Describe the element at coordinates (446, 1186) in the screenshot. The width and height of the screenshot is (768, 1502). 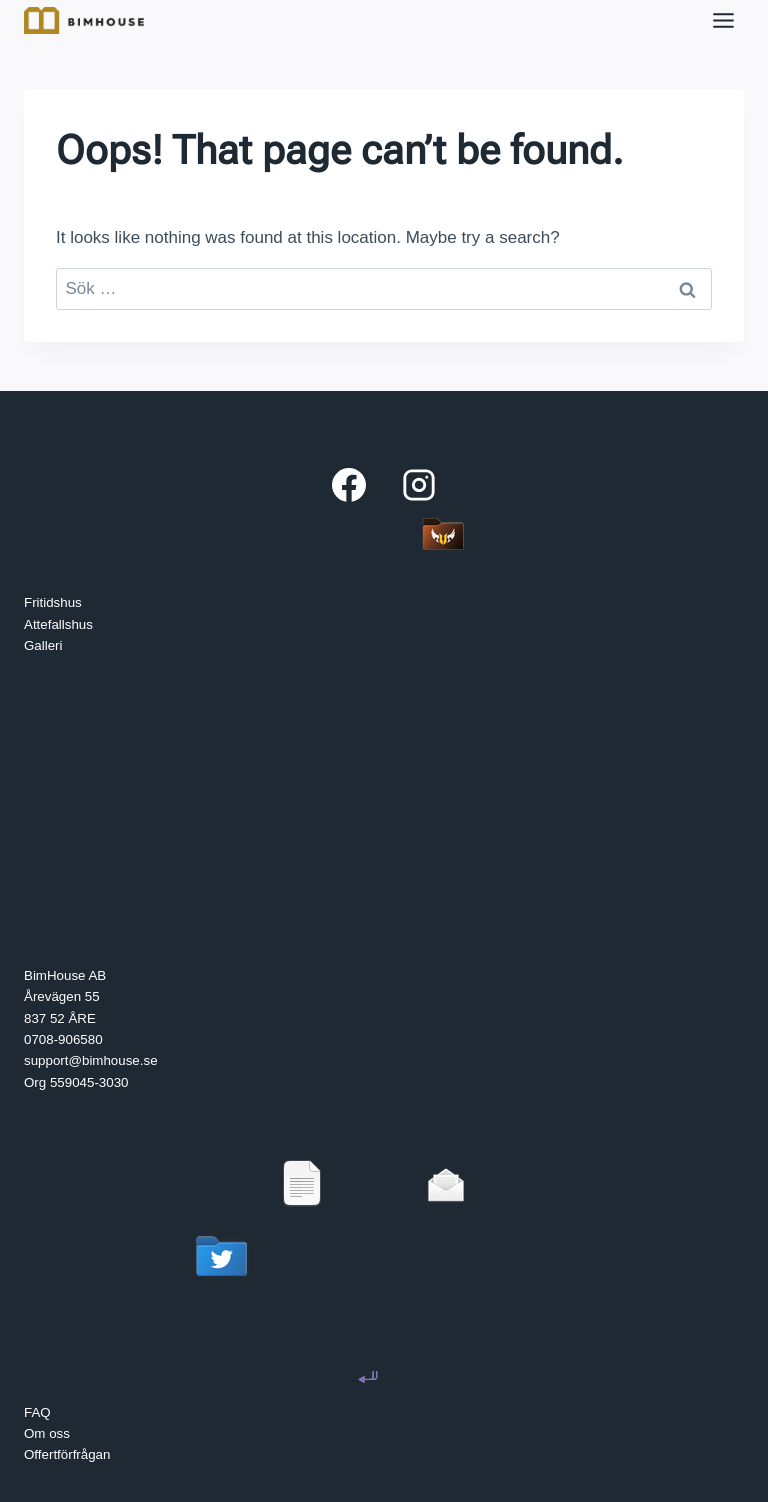
I see `open mail or email application` at that location.